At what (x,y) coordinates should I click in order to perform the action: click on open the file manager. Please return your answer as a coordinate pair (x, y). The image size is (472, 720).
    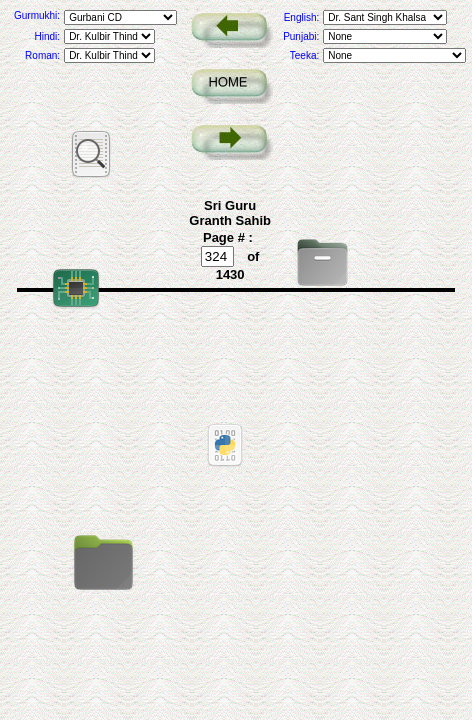
    Looking at the image, I should click on (322, 262).